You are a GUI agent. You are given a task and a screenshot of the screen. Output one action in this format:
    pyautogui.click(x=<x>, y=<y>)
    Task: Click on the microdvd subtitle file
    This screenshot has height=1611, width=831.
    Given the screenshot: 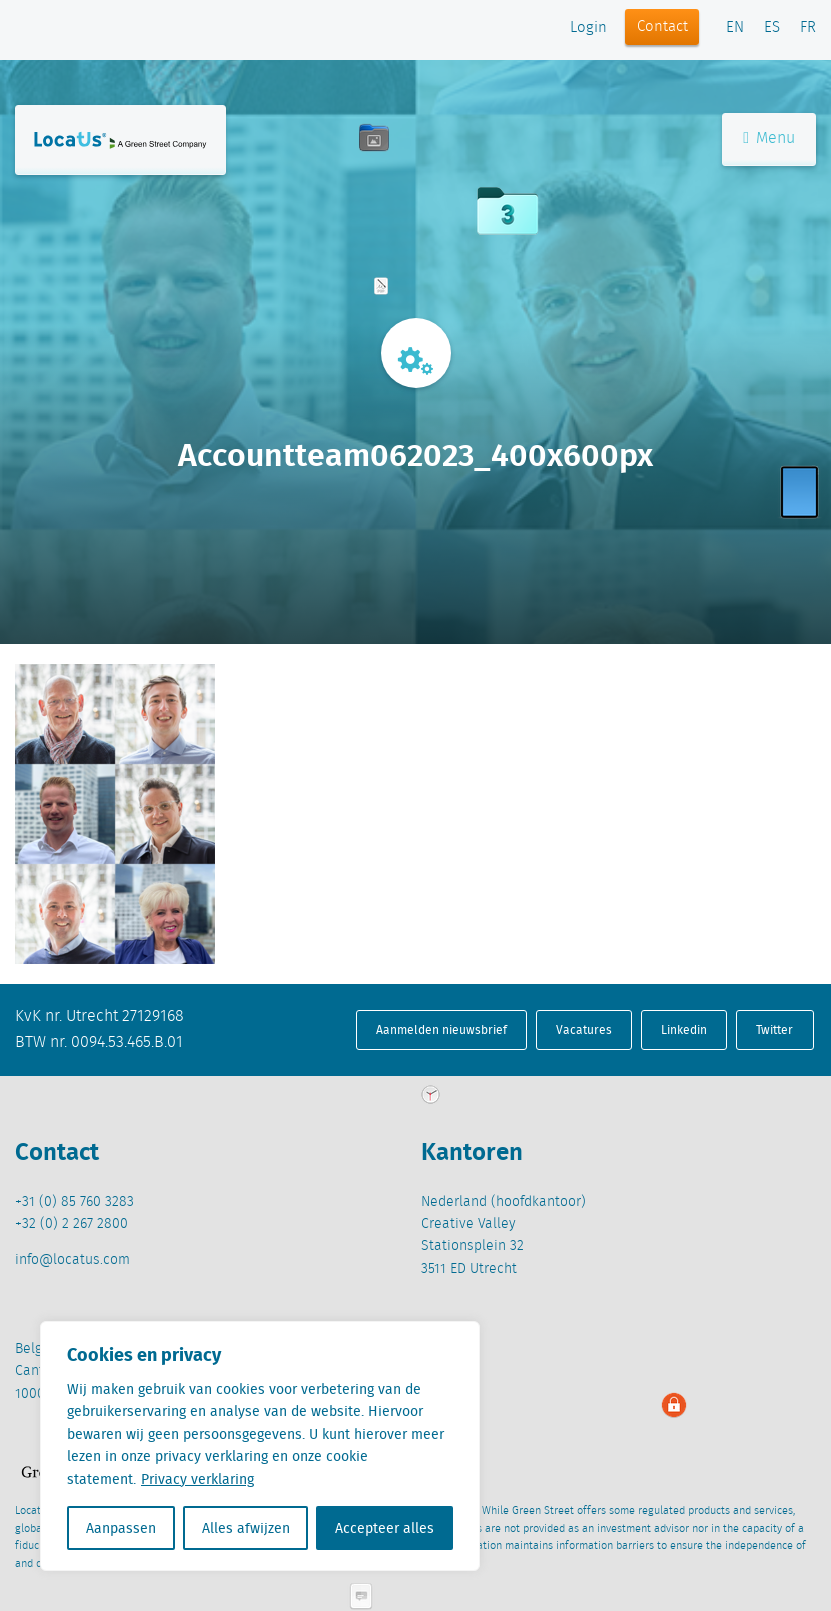 What is the action you would take?
    pyautogui.click(x=361, y=1596)
    